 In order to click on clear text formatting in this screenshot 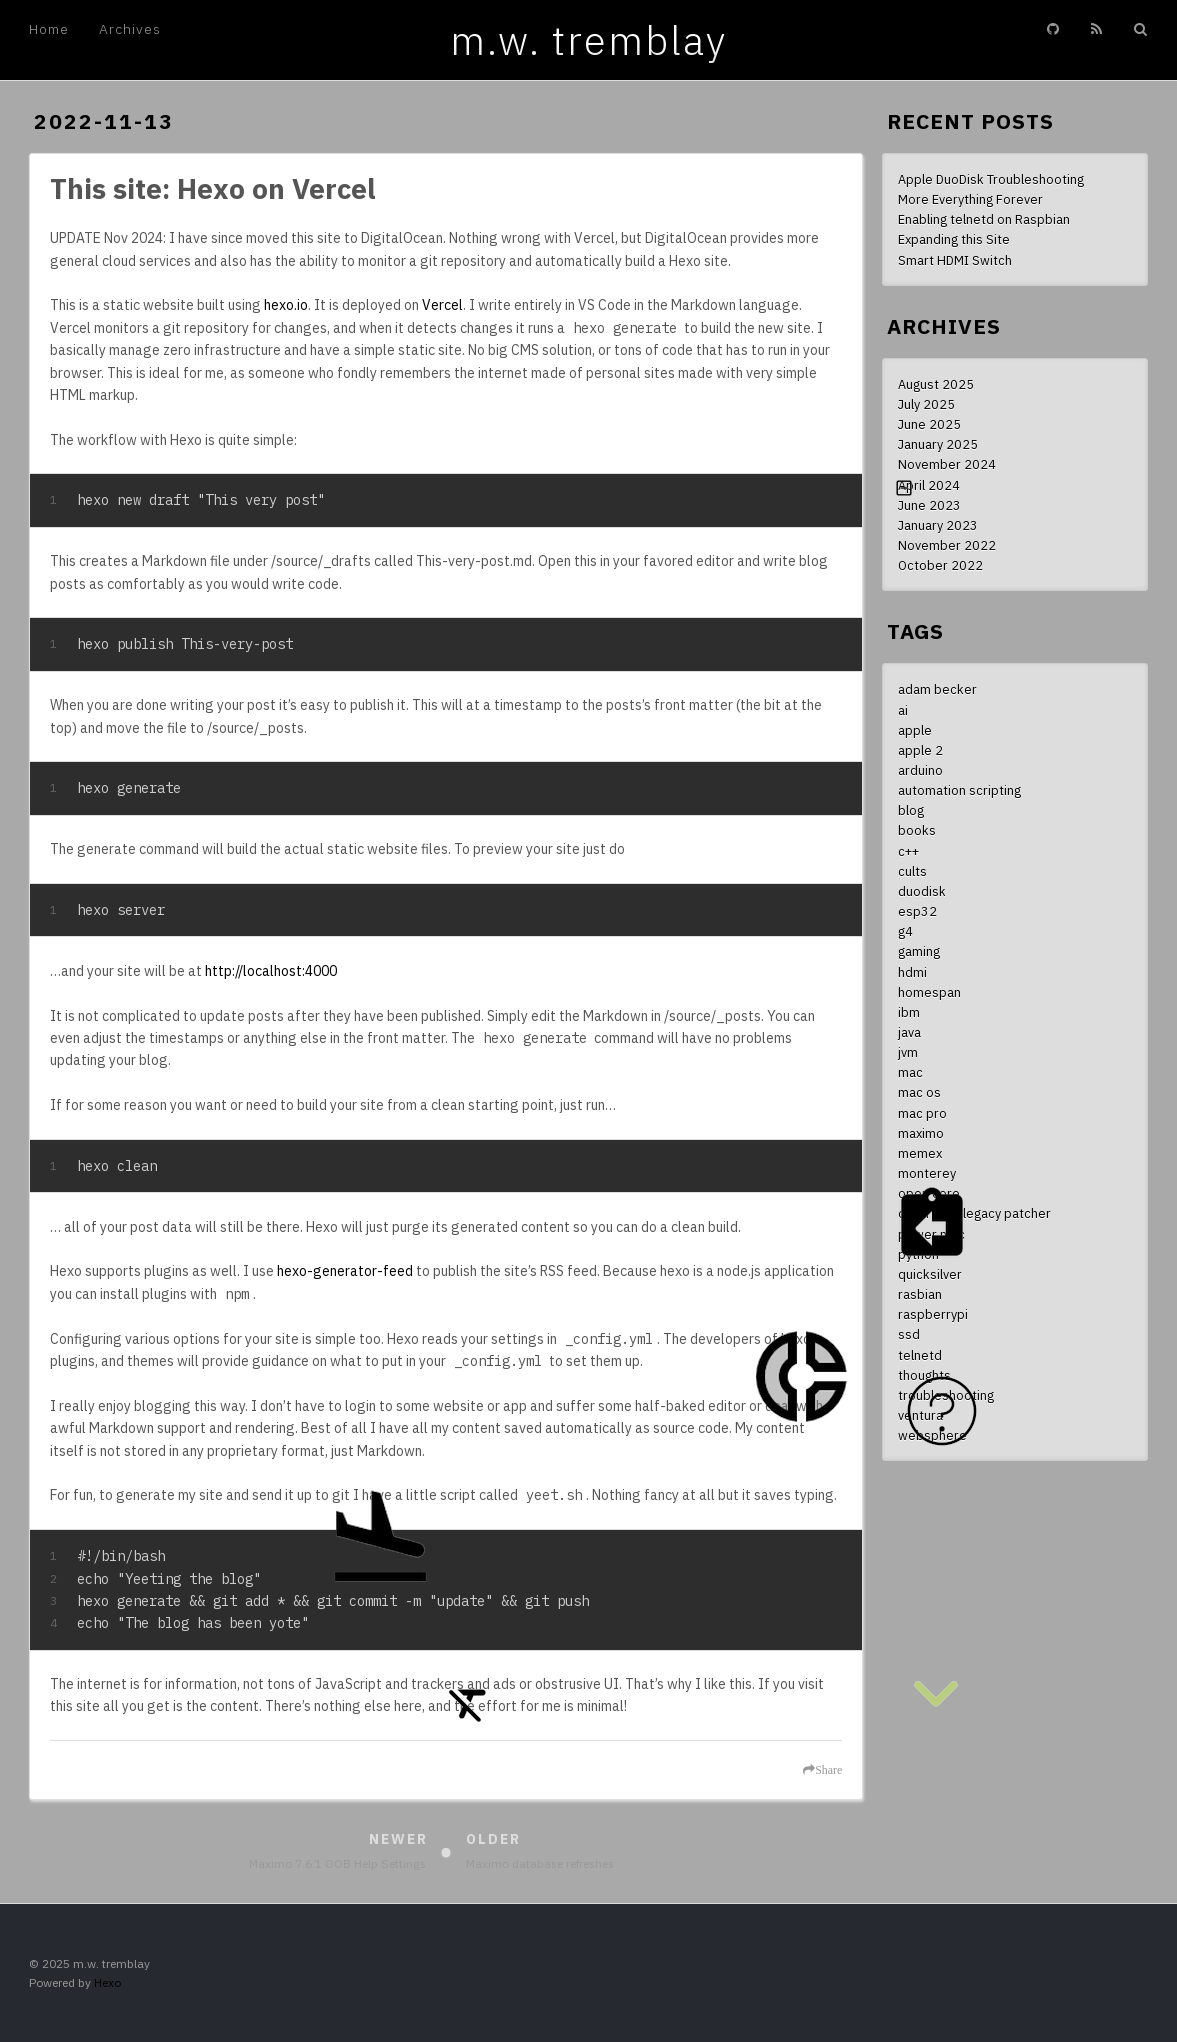, I will do `click(469, 1704)`.